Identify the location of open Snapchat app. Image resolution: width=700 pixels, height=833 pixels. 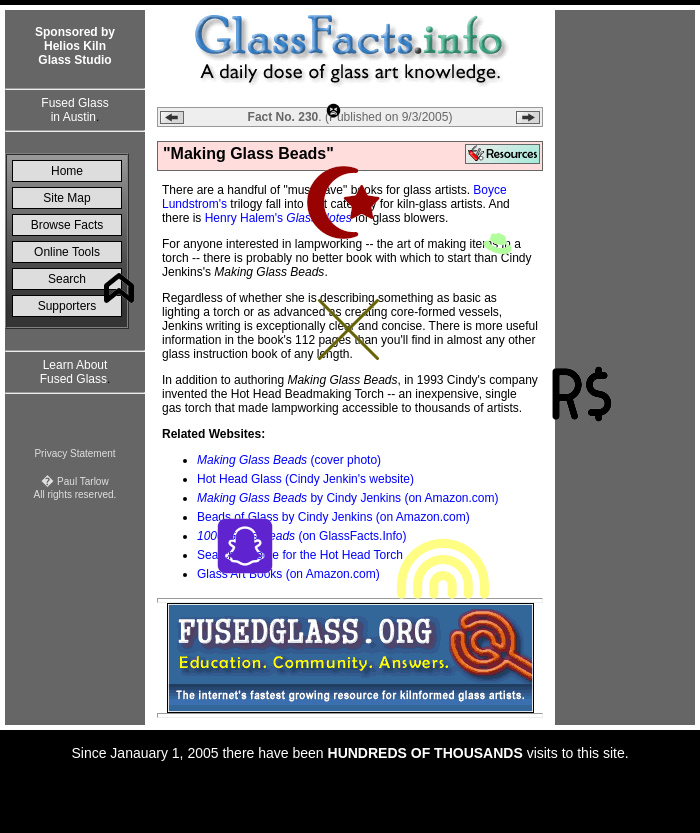
(245, 546).